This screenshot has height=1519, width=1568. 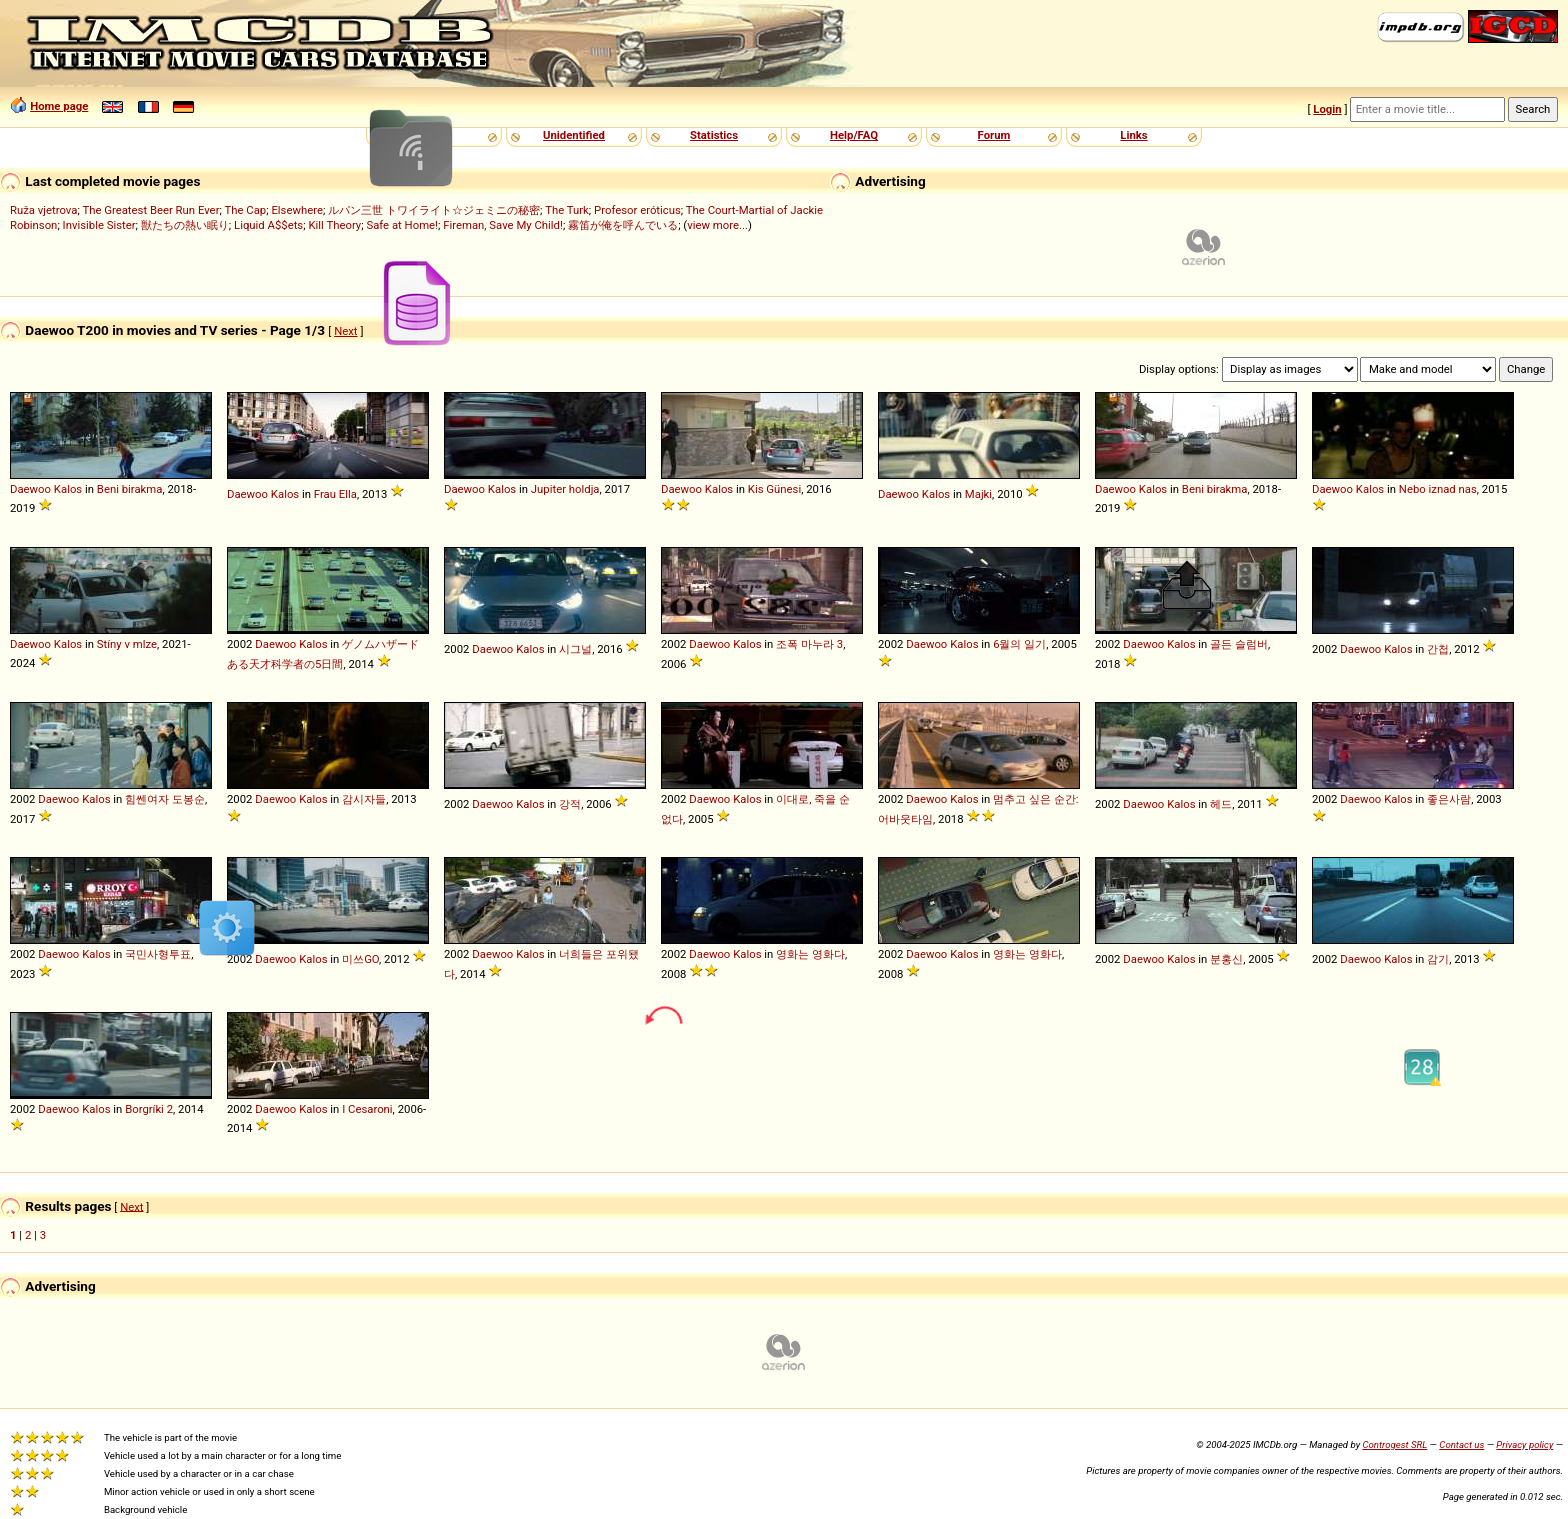 What do you see at coordinates (417, 303) in the screenshot?
I see `open a database file` at bounding box center [417, 303].